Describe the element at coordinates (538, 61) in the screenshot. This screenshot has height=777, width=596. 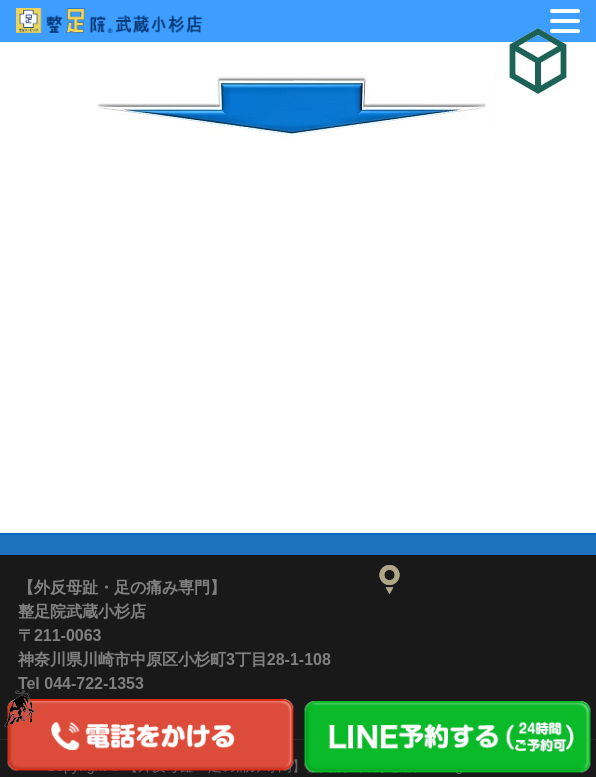
I see `view 3d objects or models` at that location.